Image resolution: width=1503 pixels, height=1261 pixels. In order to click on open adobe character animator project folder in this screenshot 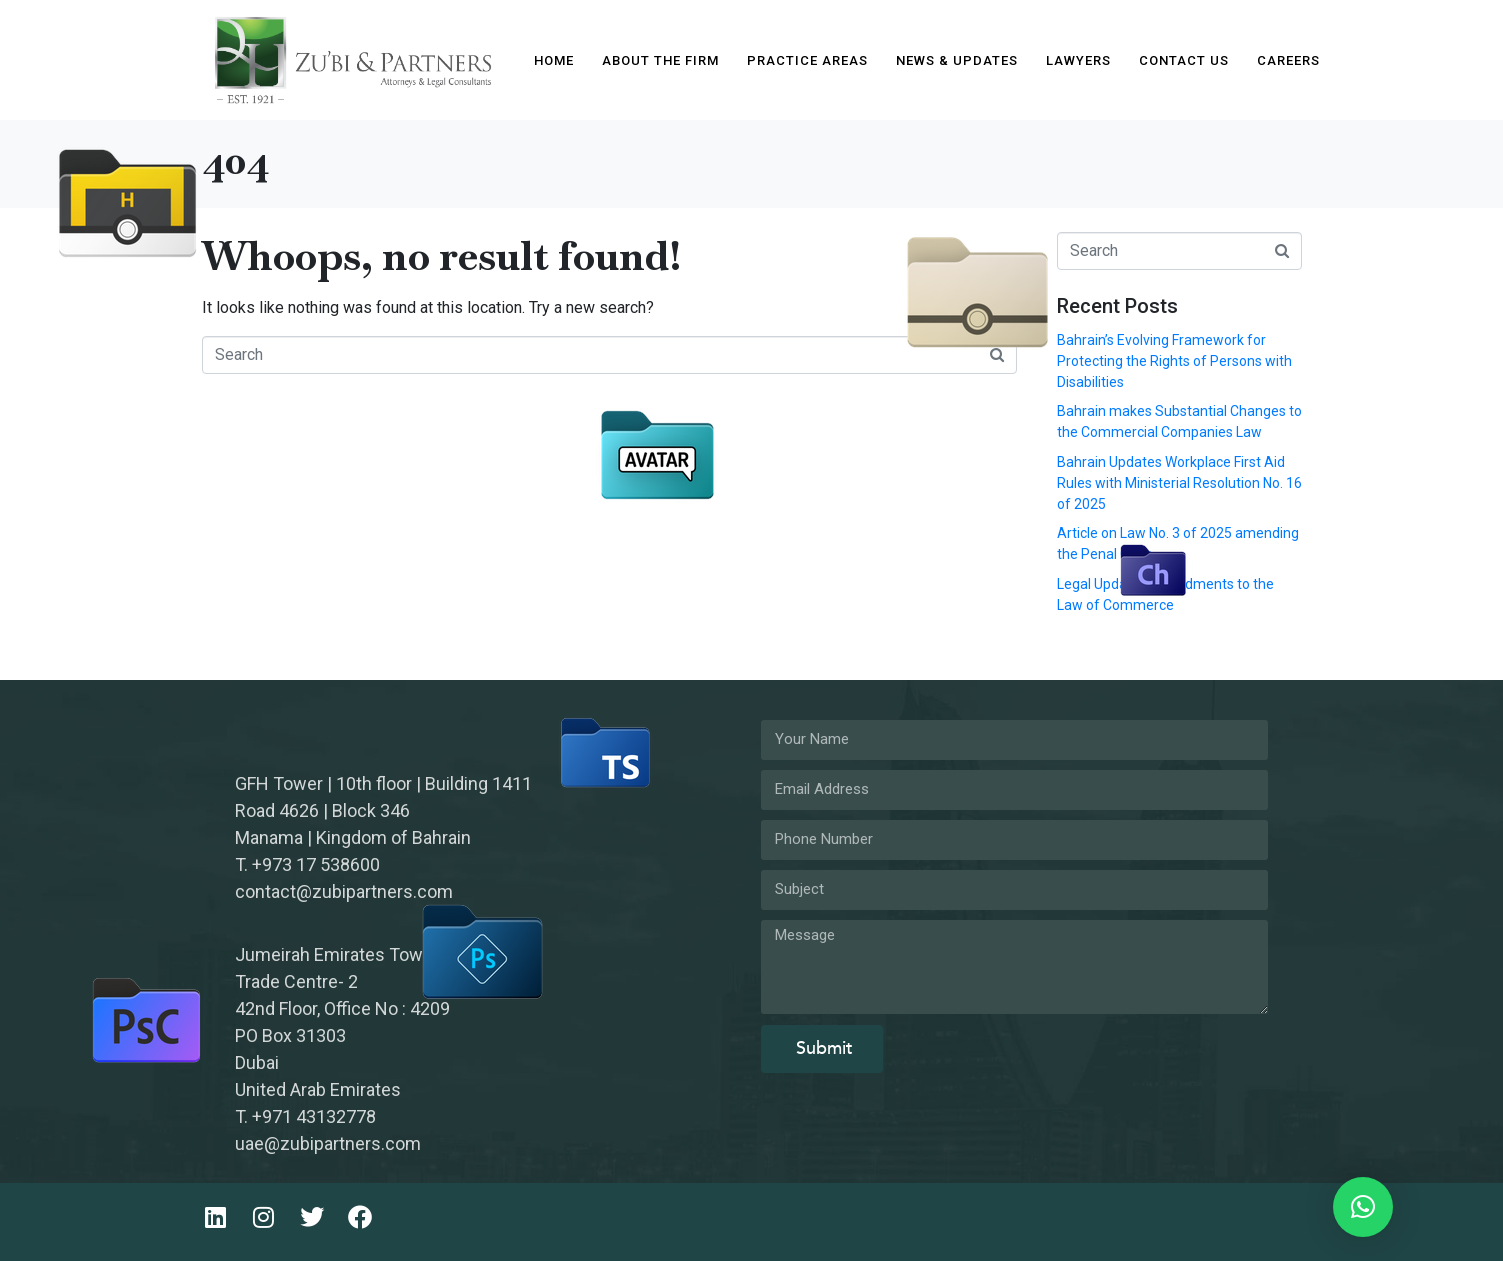, I will do `click(1153, 572)`.